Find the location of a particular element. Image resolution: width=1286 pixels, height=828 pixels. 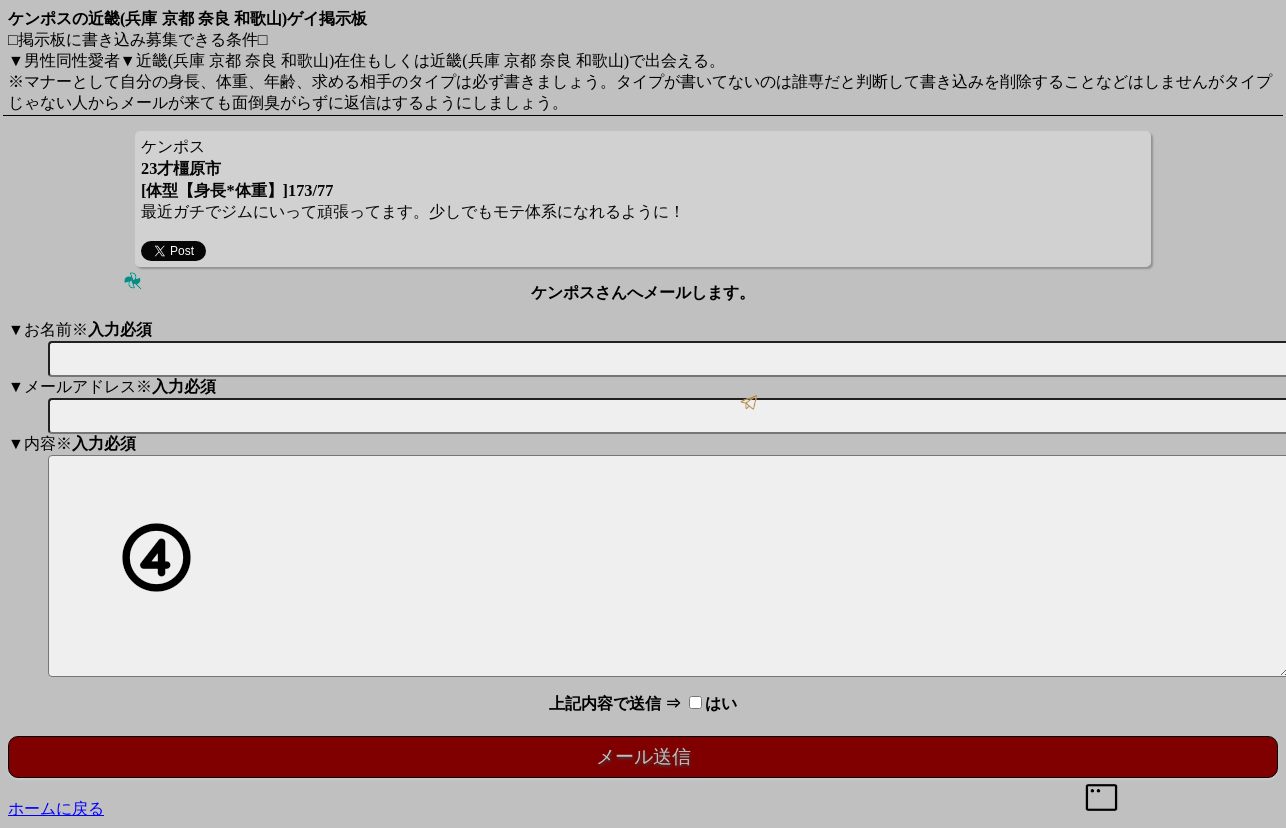

open Telegram messaging app is located at coordinates (749, 402).